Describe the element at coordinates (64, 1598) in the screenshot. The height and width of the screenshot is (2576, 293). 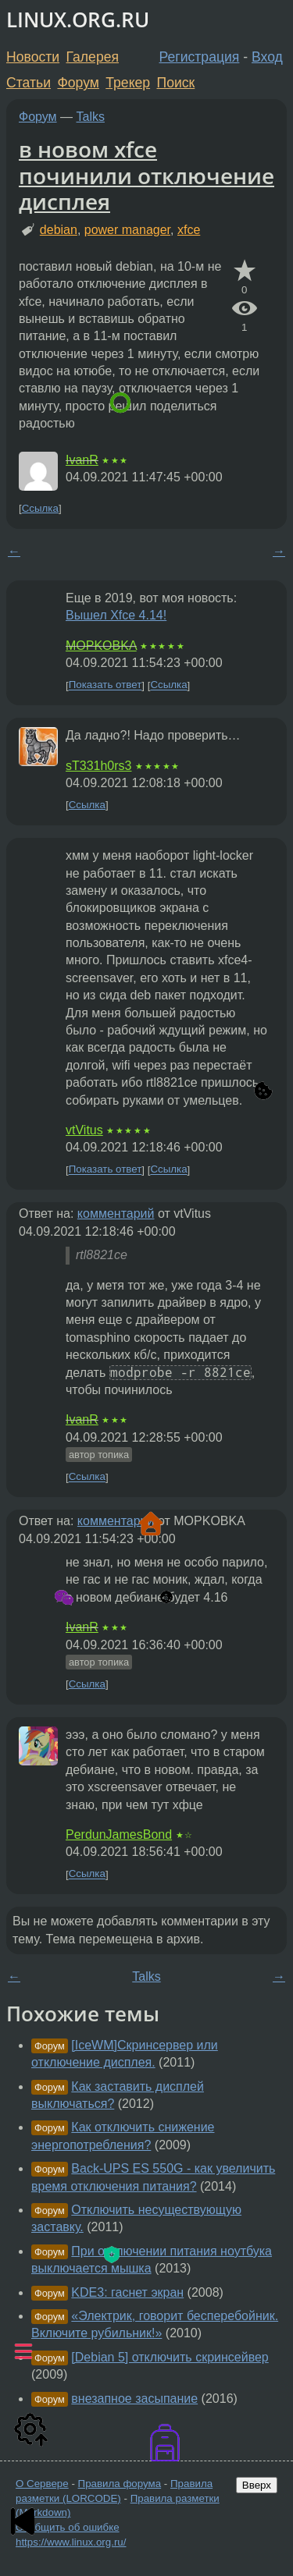
I see `open WeChat messaging app` at that location.